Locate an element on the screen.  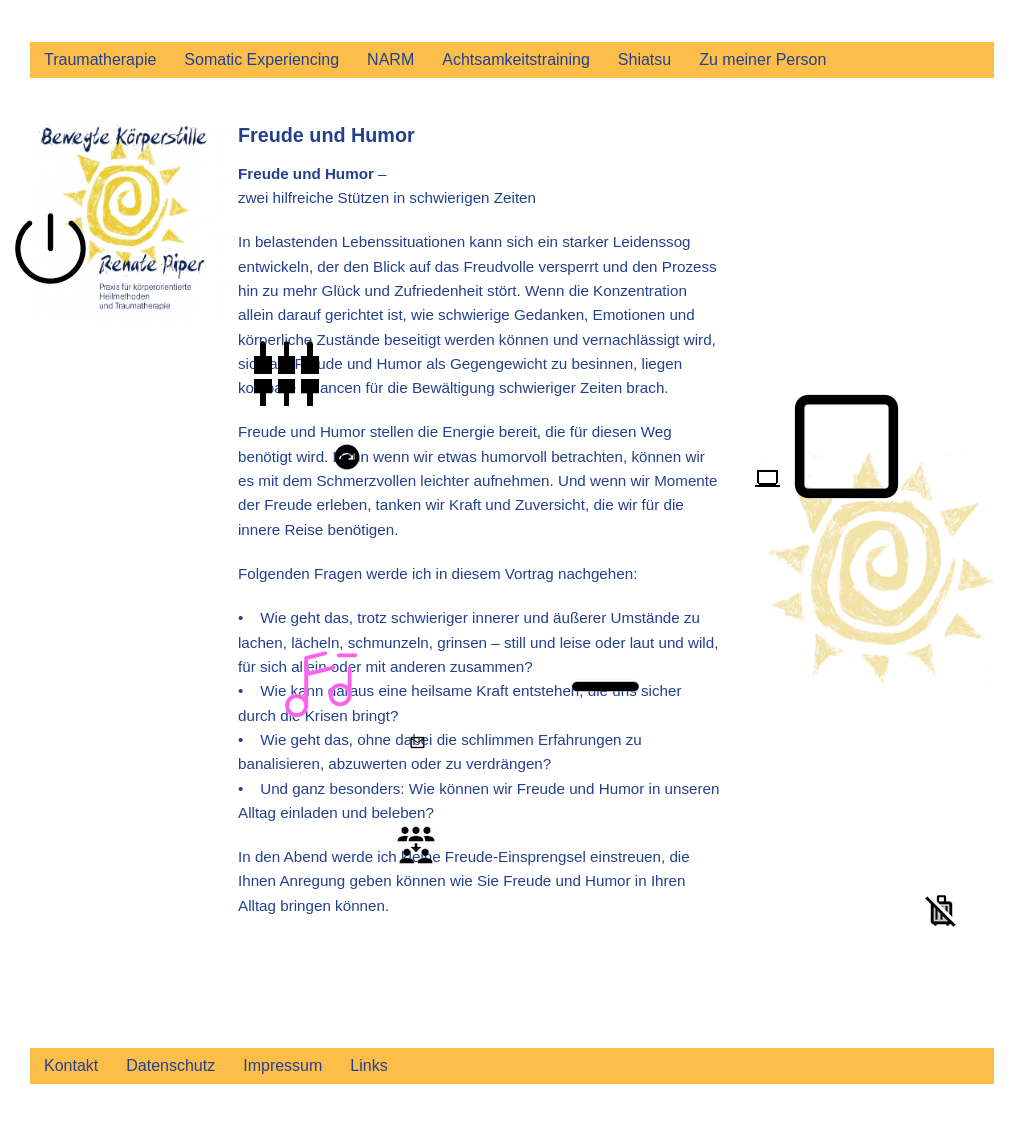
remove a song from playlist is located at coordinates (322, 682).